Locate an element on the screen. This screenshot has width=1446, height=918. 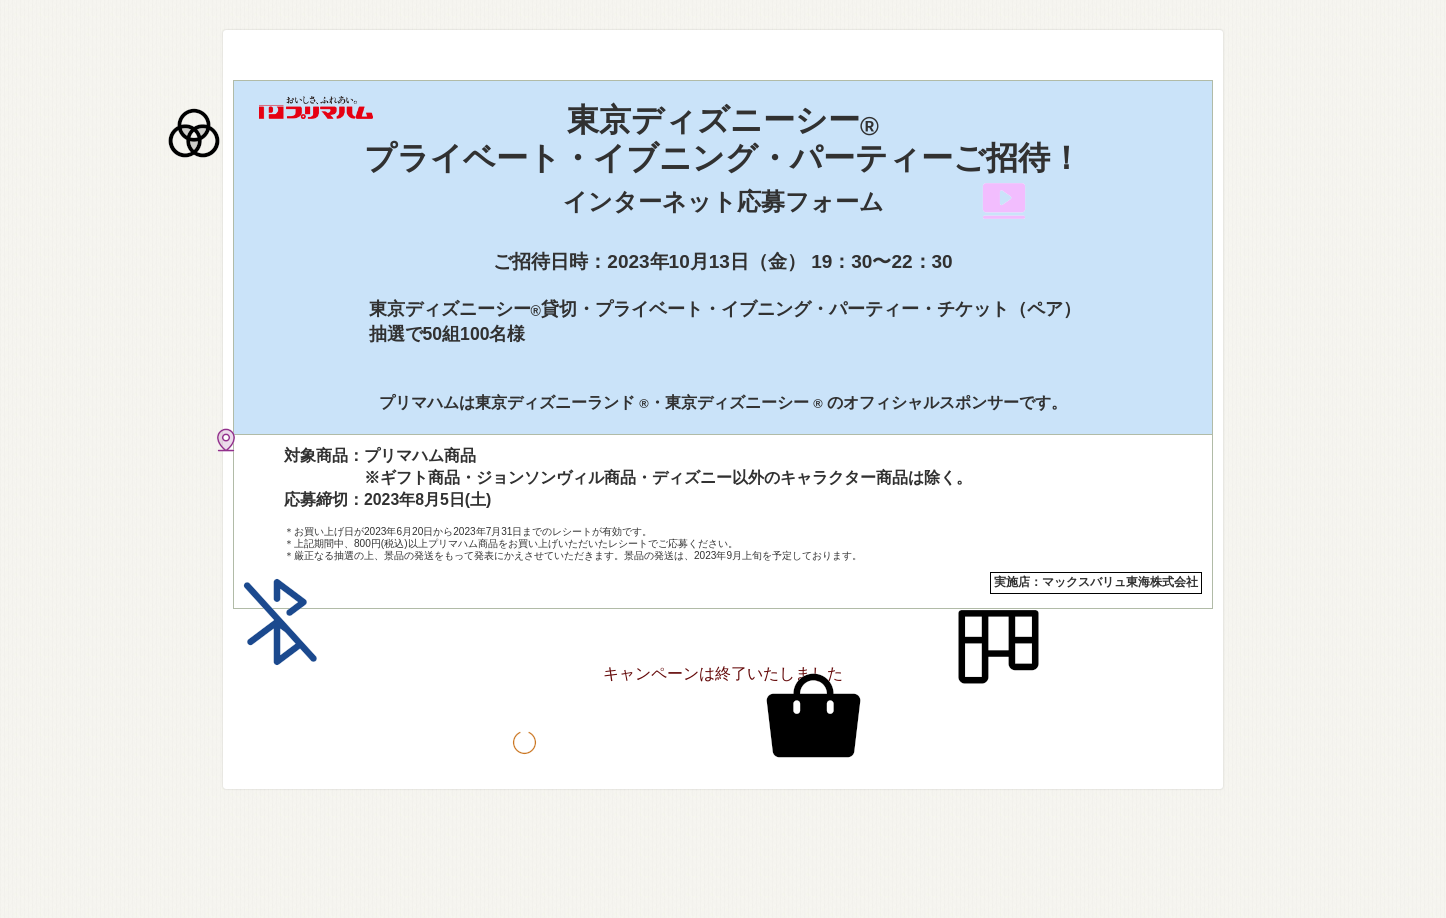
view location on map is located at coordinates (226, 440).